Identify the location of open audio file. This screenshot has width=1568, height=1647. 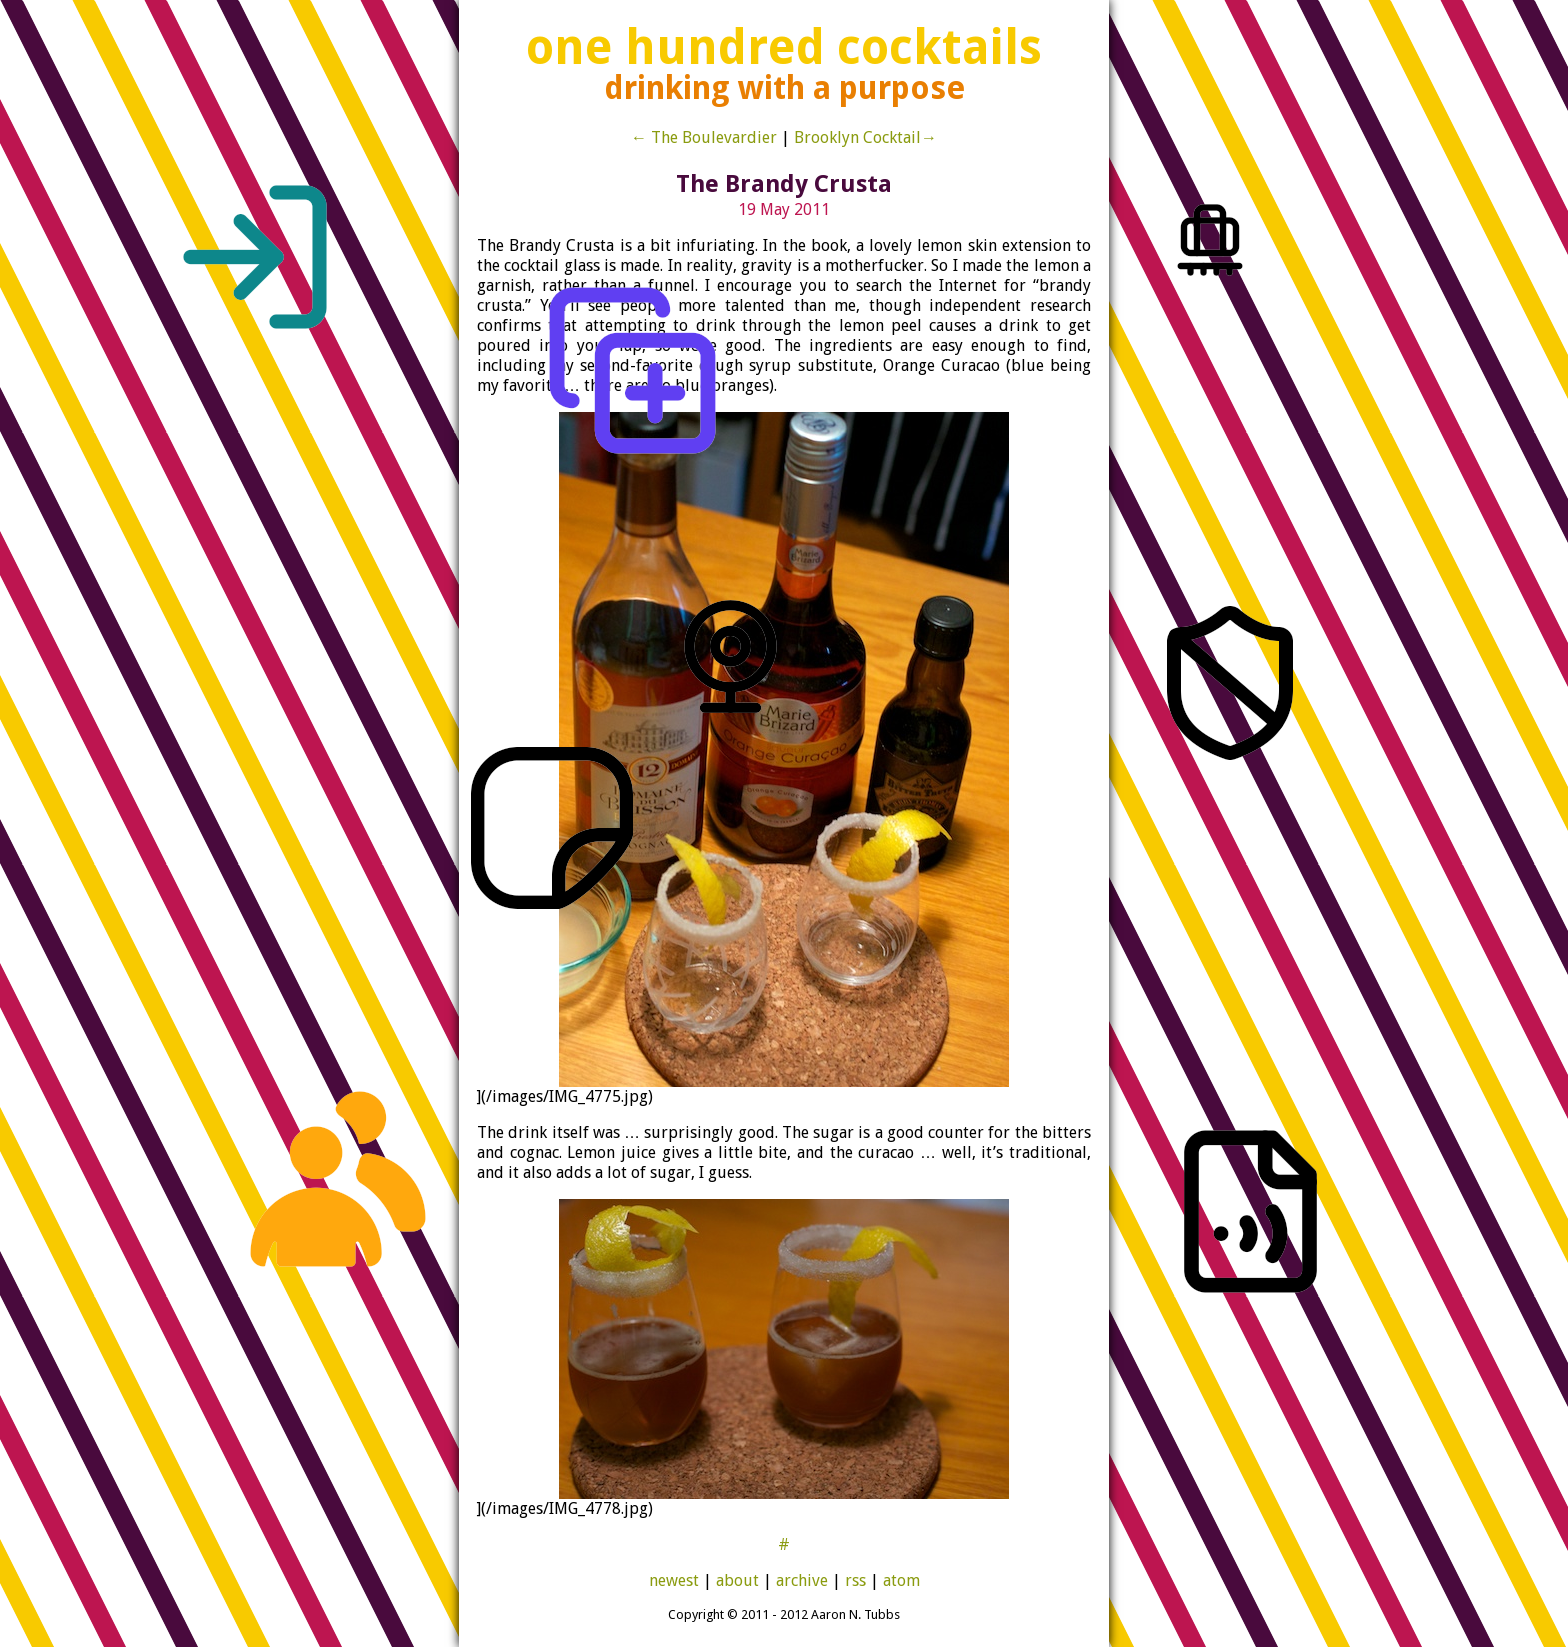
(1250, 1211).